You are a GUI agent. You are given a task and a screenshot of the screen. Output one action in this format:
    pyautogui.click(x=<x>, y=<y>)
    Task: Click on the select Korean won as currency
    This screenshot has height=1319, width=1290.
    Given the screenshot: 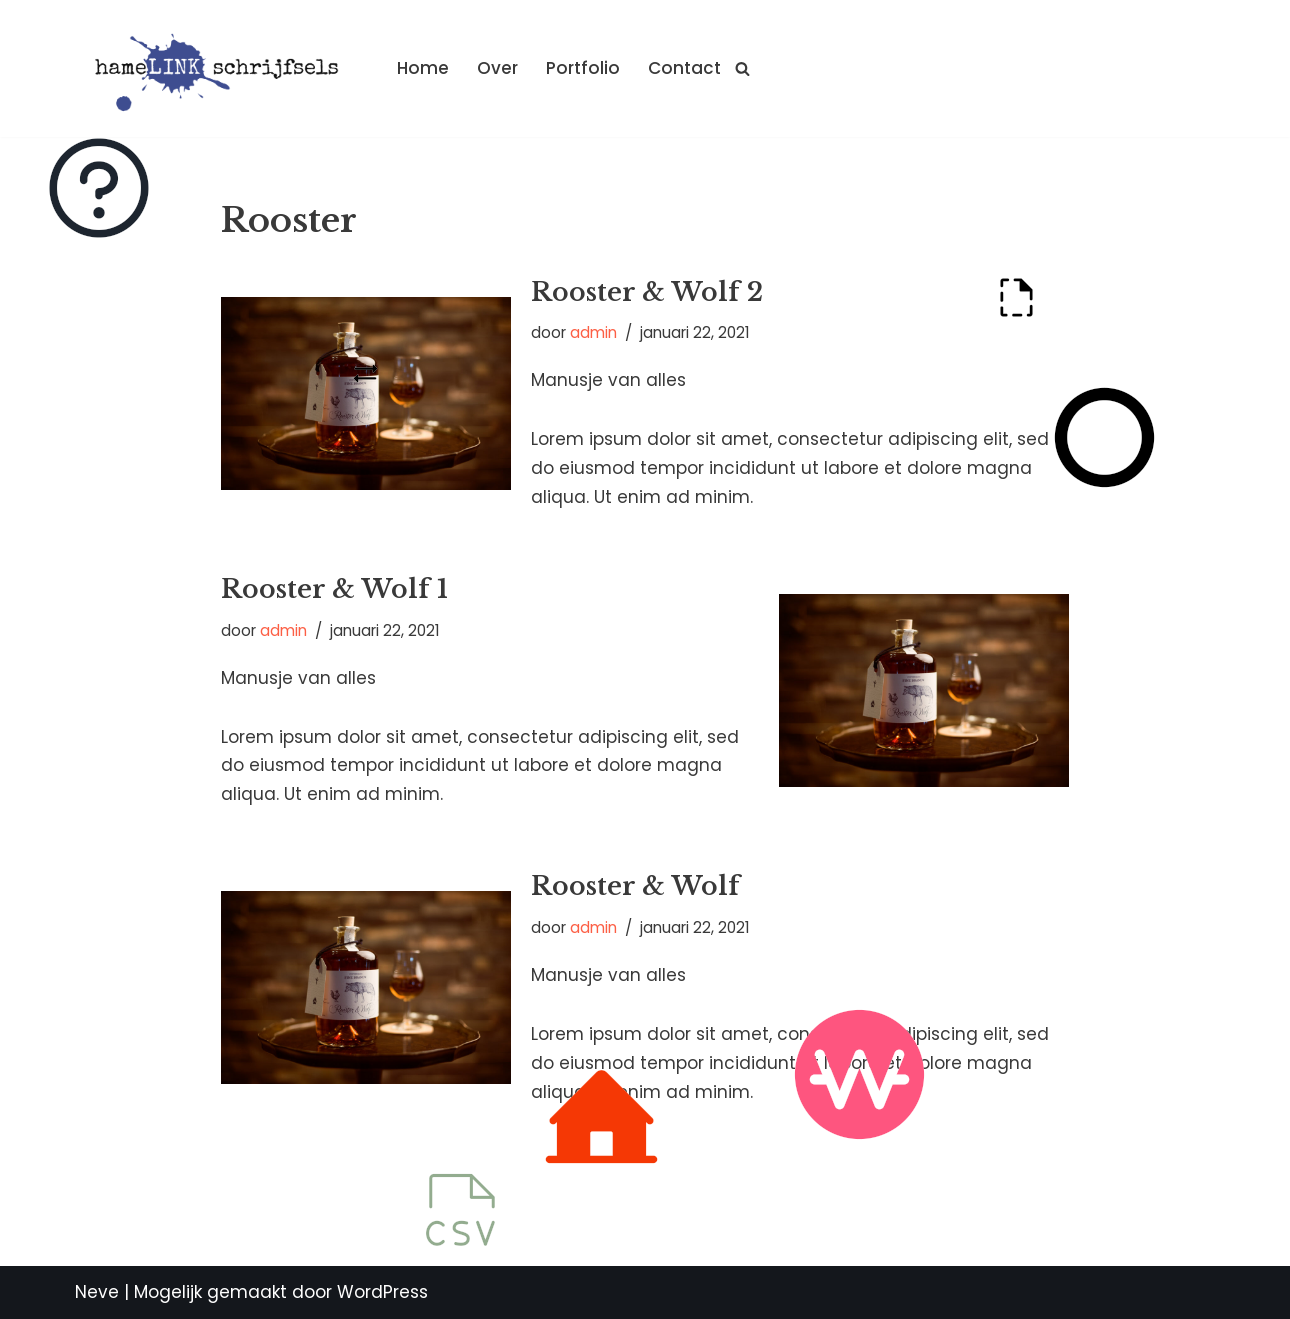 What is the action you would take?
    pyautogui.click(x=859, y=1074)
    